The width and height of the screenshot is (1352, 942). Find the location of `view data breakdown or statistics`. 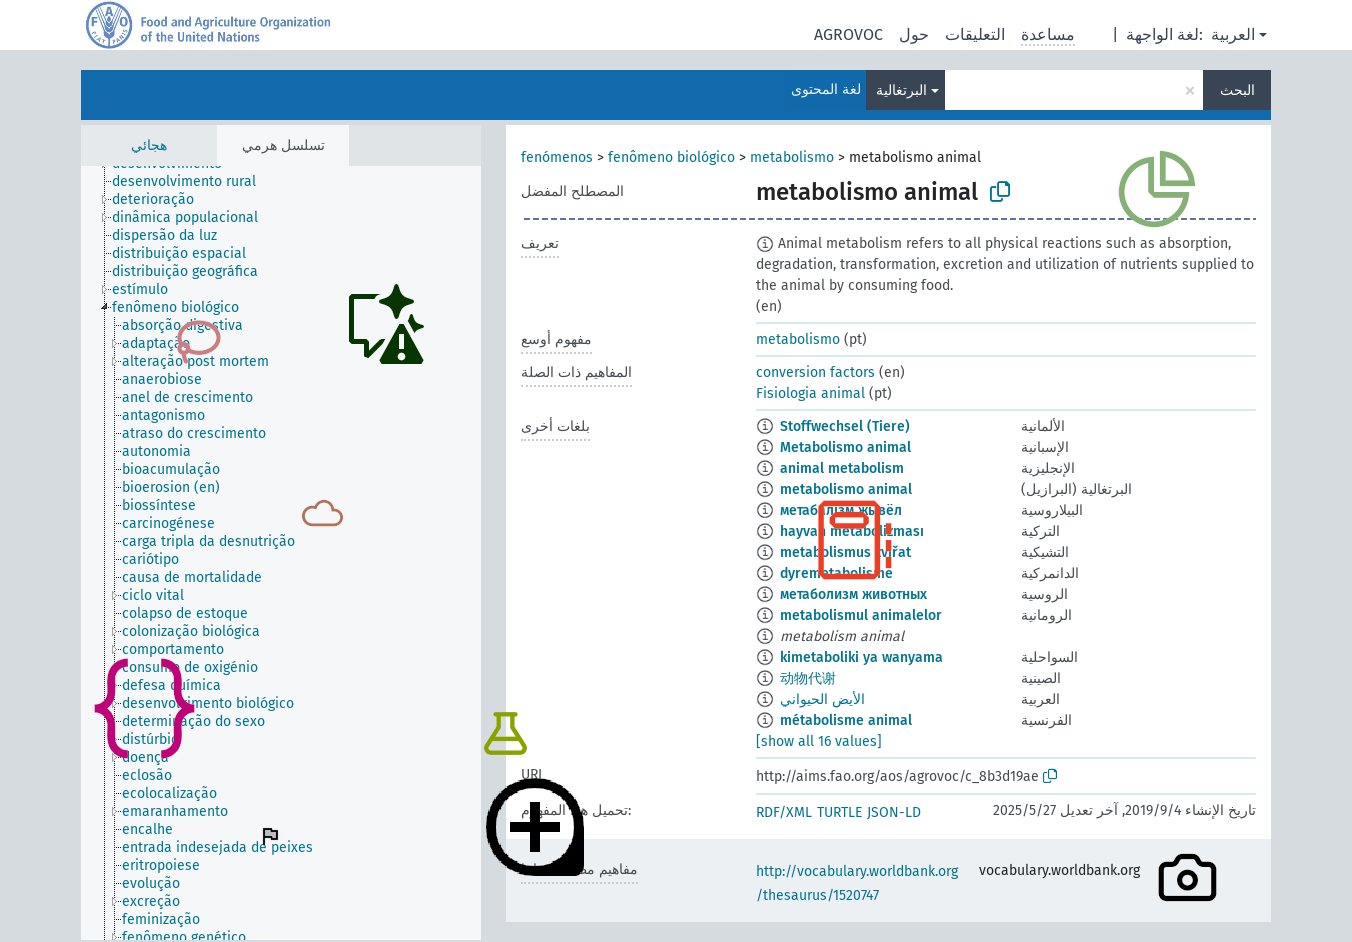

view data breakdown or statistics is located at coordinates (1154, 192).